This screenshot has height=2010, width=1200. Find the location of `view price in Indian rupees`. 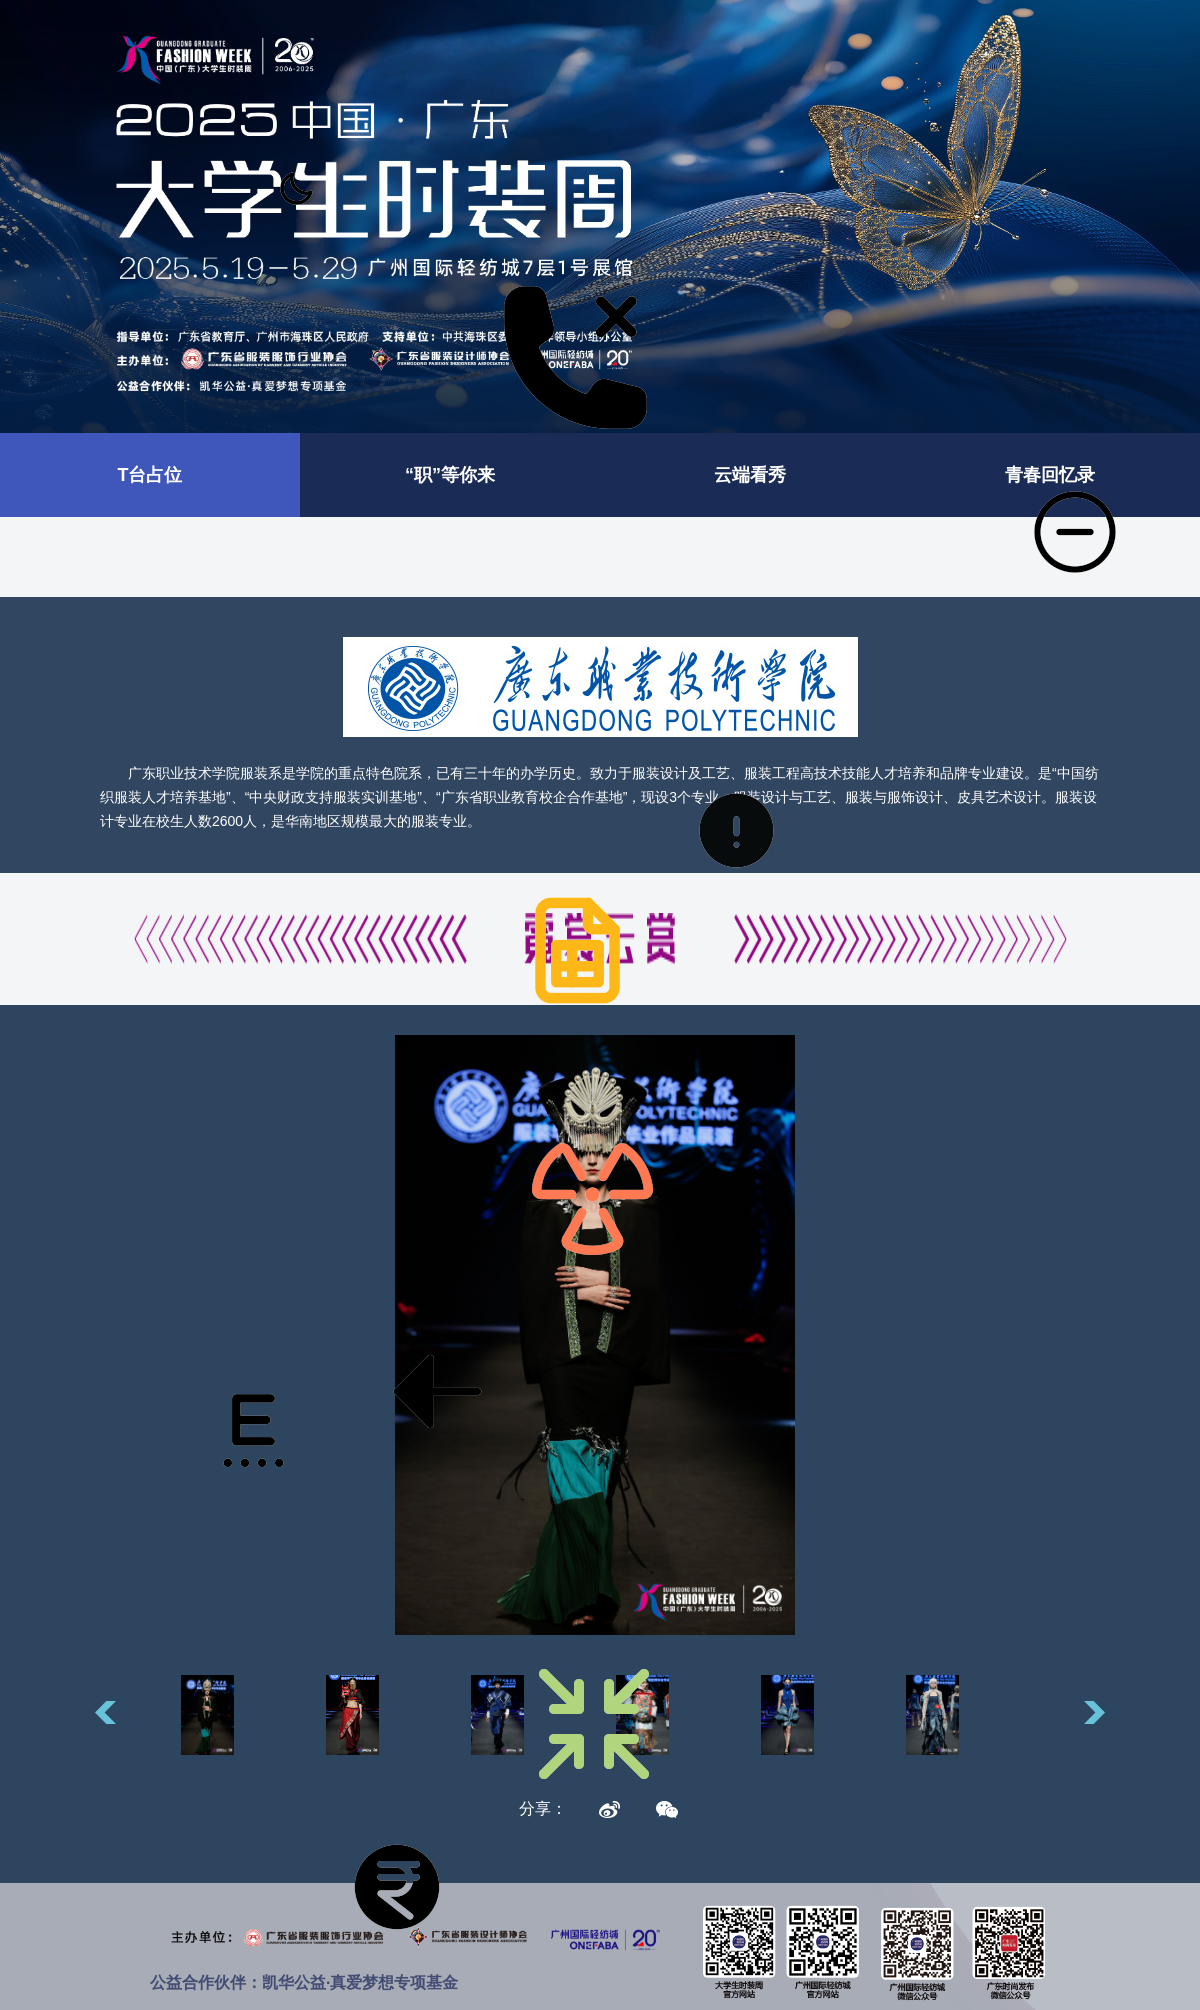

view price in Indian rupees is located at coordinates (397, 1887).